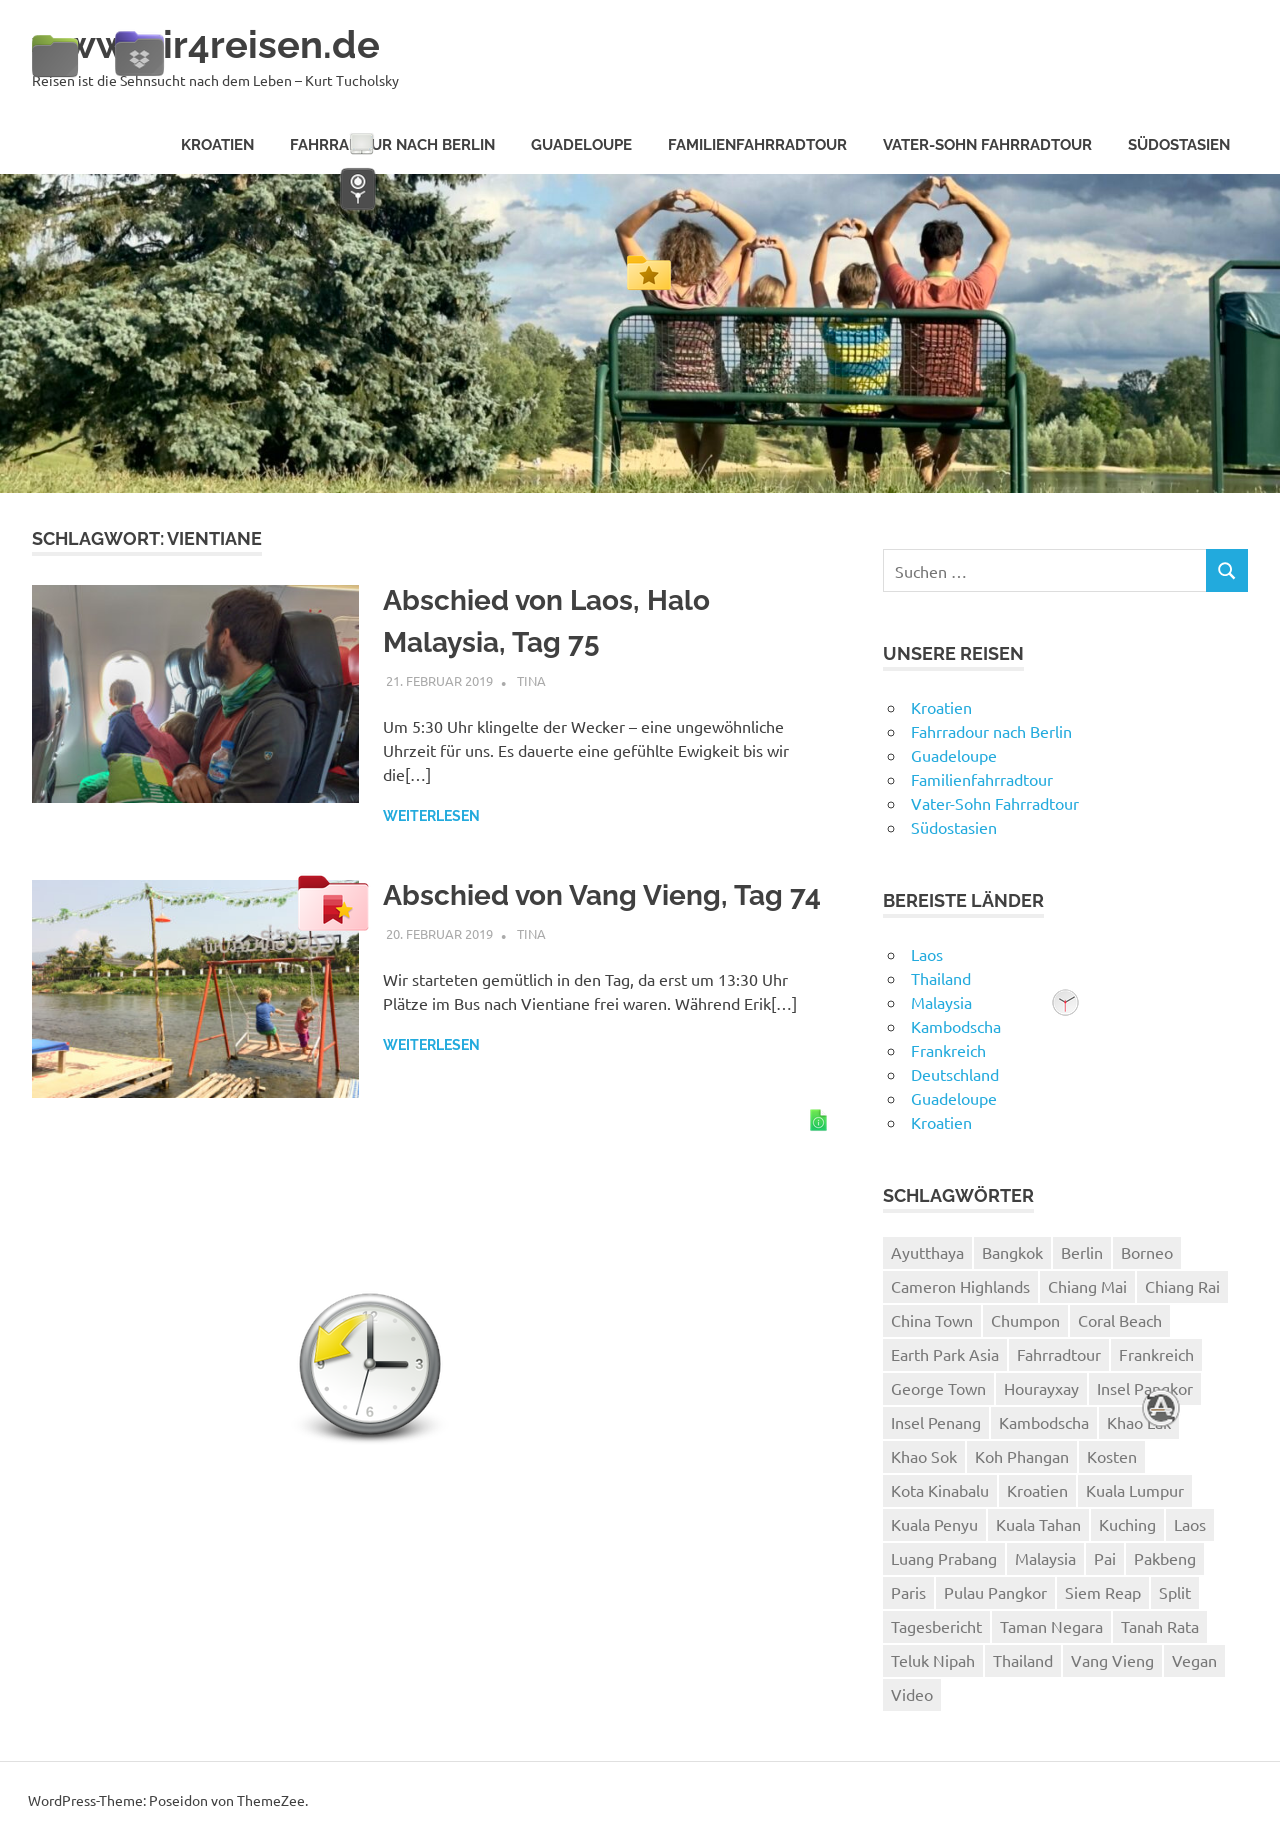  Describe the element at coordinates (373, 1364) in the screenshot. I see `open recently accessed documents` at that location.